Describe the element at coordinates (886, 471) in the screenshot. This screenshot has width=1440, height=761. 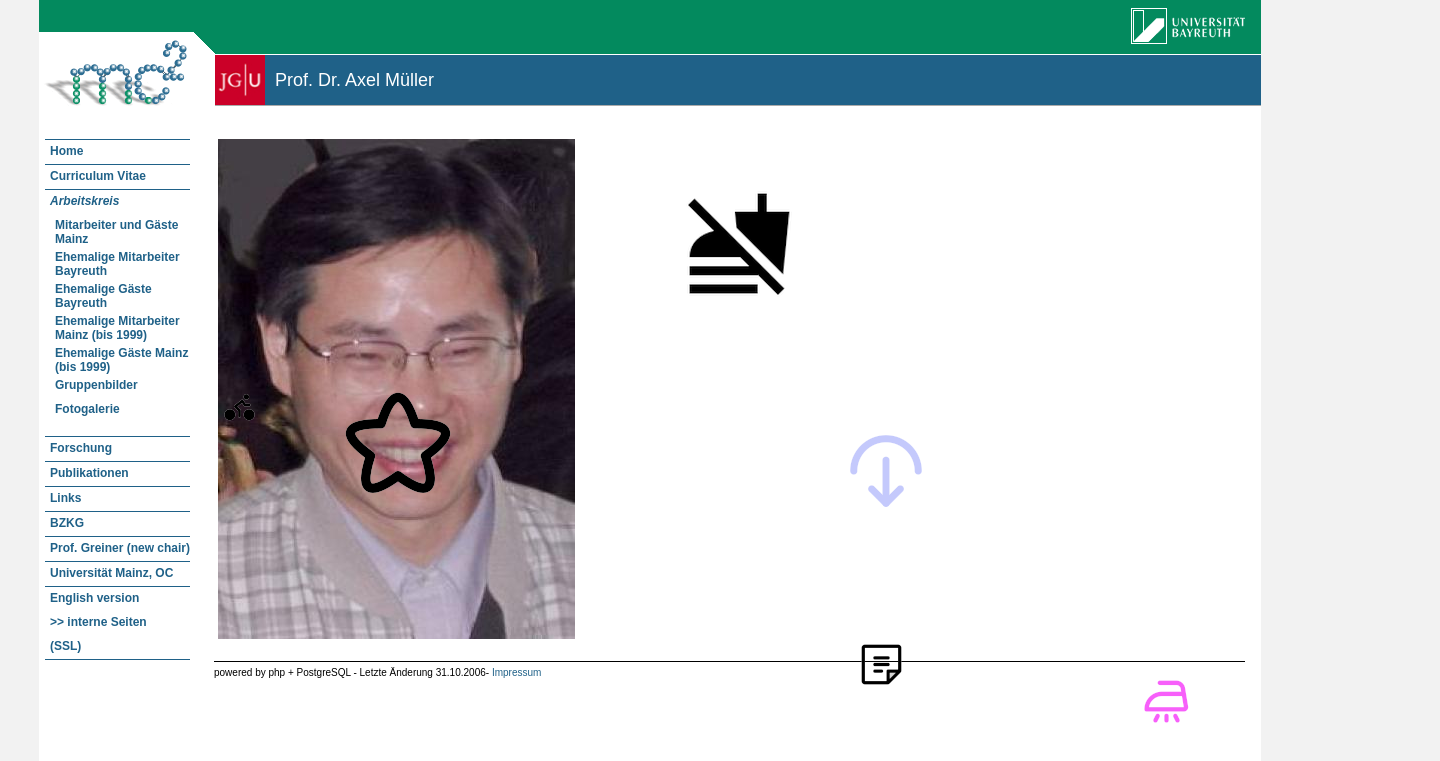
I see `download or save content from the cloud` at that location.